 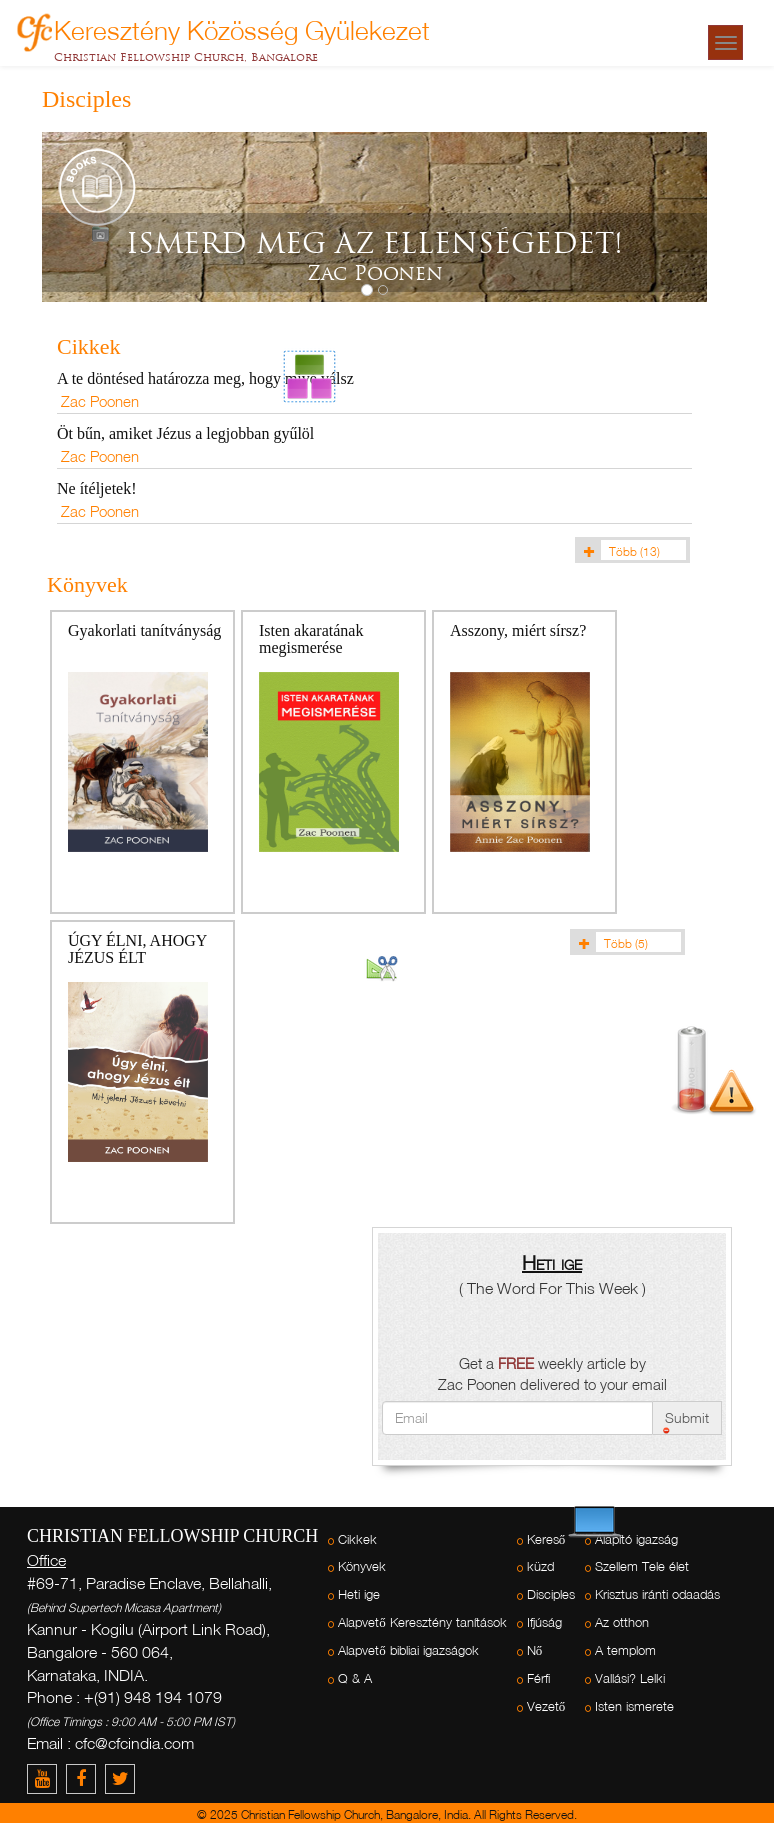 I want to click on access utility and accessory applications, so click(x=381, y=966).